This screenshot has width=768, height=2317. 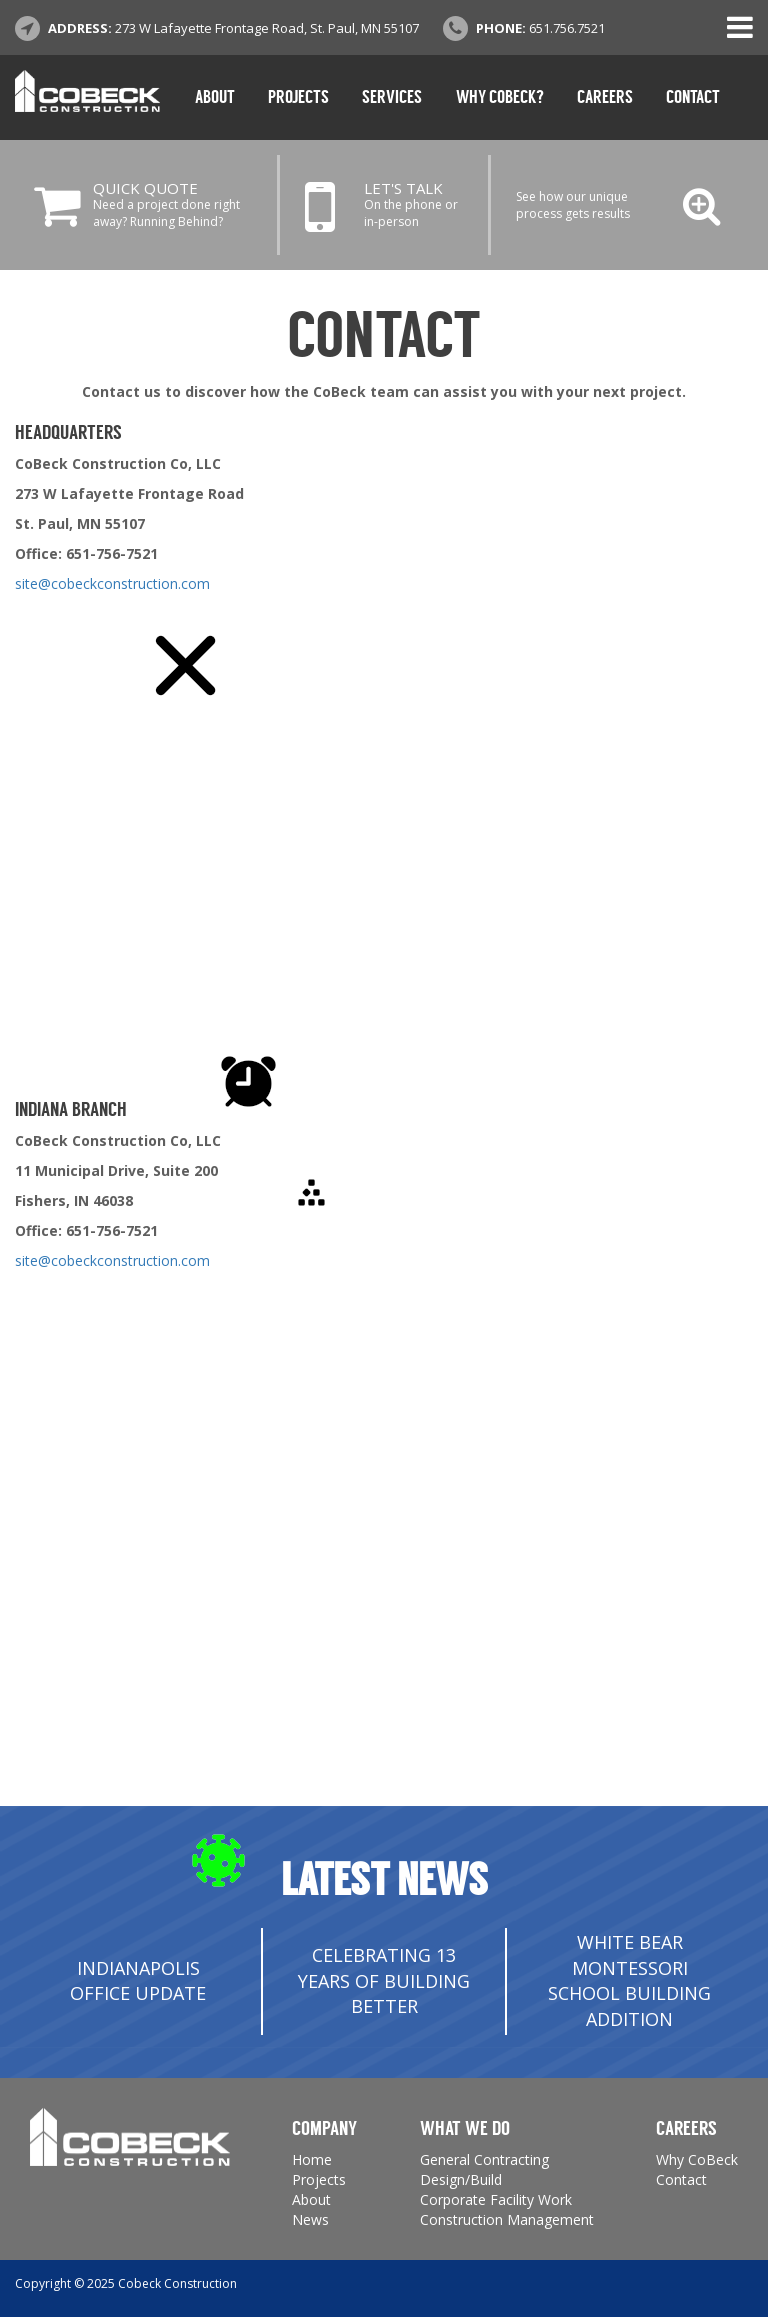 I want to click on view stacked or layered resources, so click(x=311, y=1192).